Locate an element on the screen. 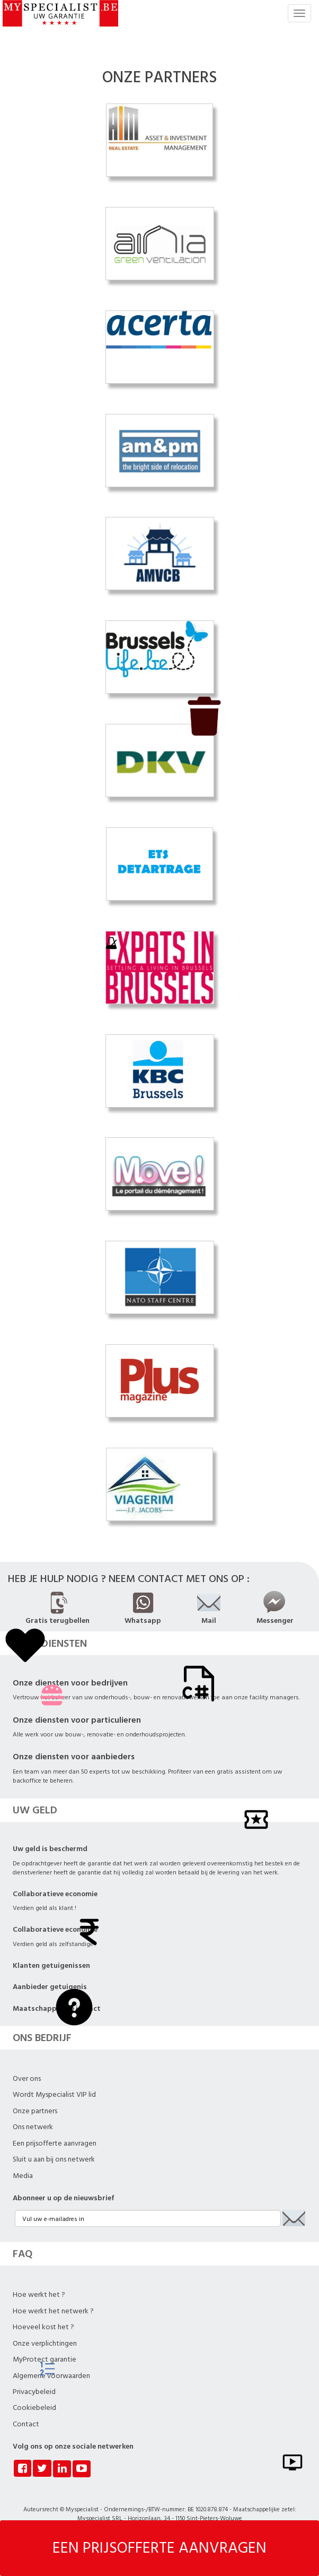  create a numbered list is located at coordinates (47, 2368).